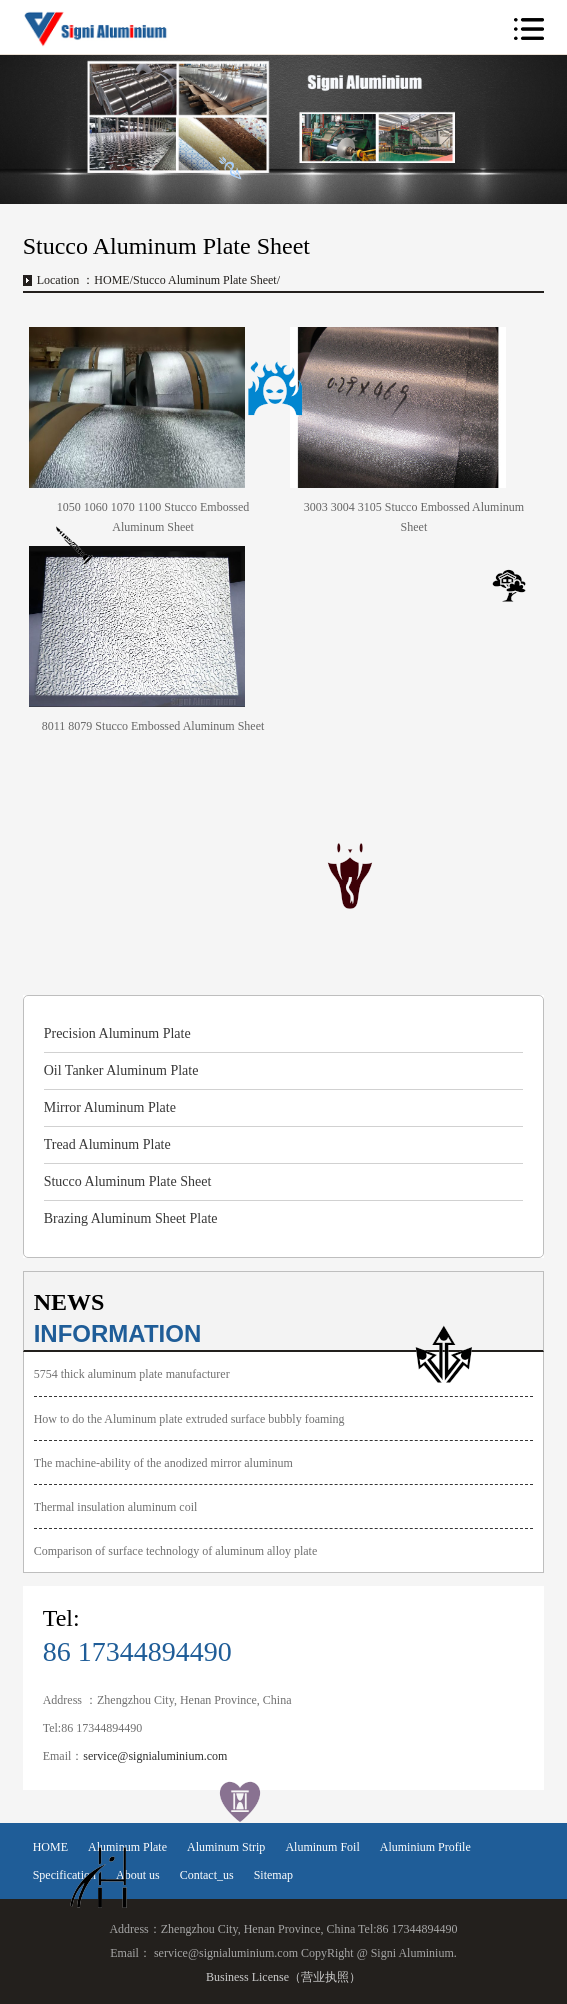 The image size is (567, 2004). Describe the element at coordinates (275, 388) in the screenshot. I see `pyromaniac character class or trait indicator` at that location.